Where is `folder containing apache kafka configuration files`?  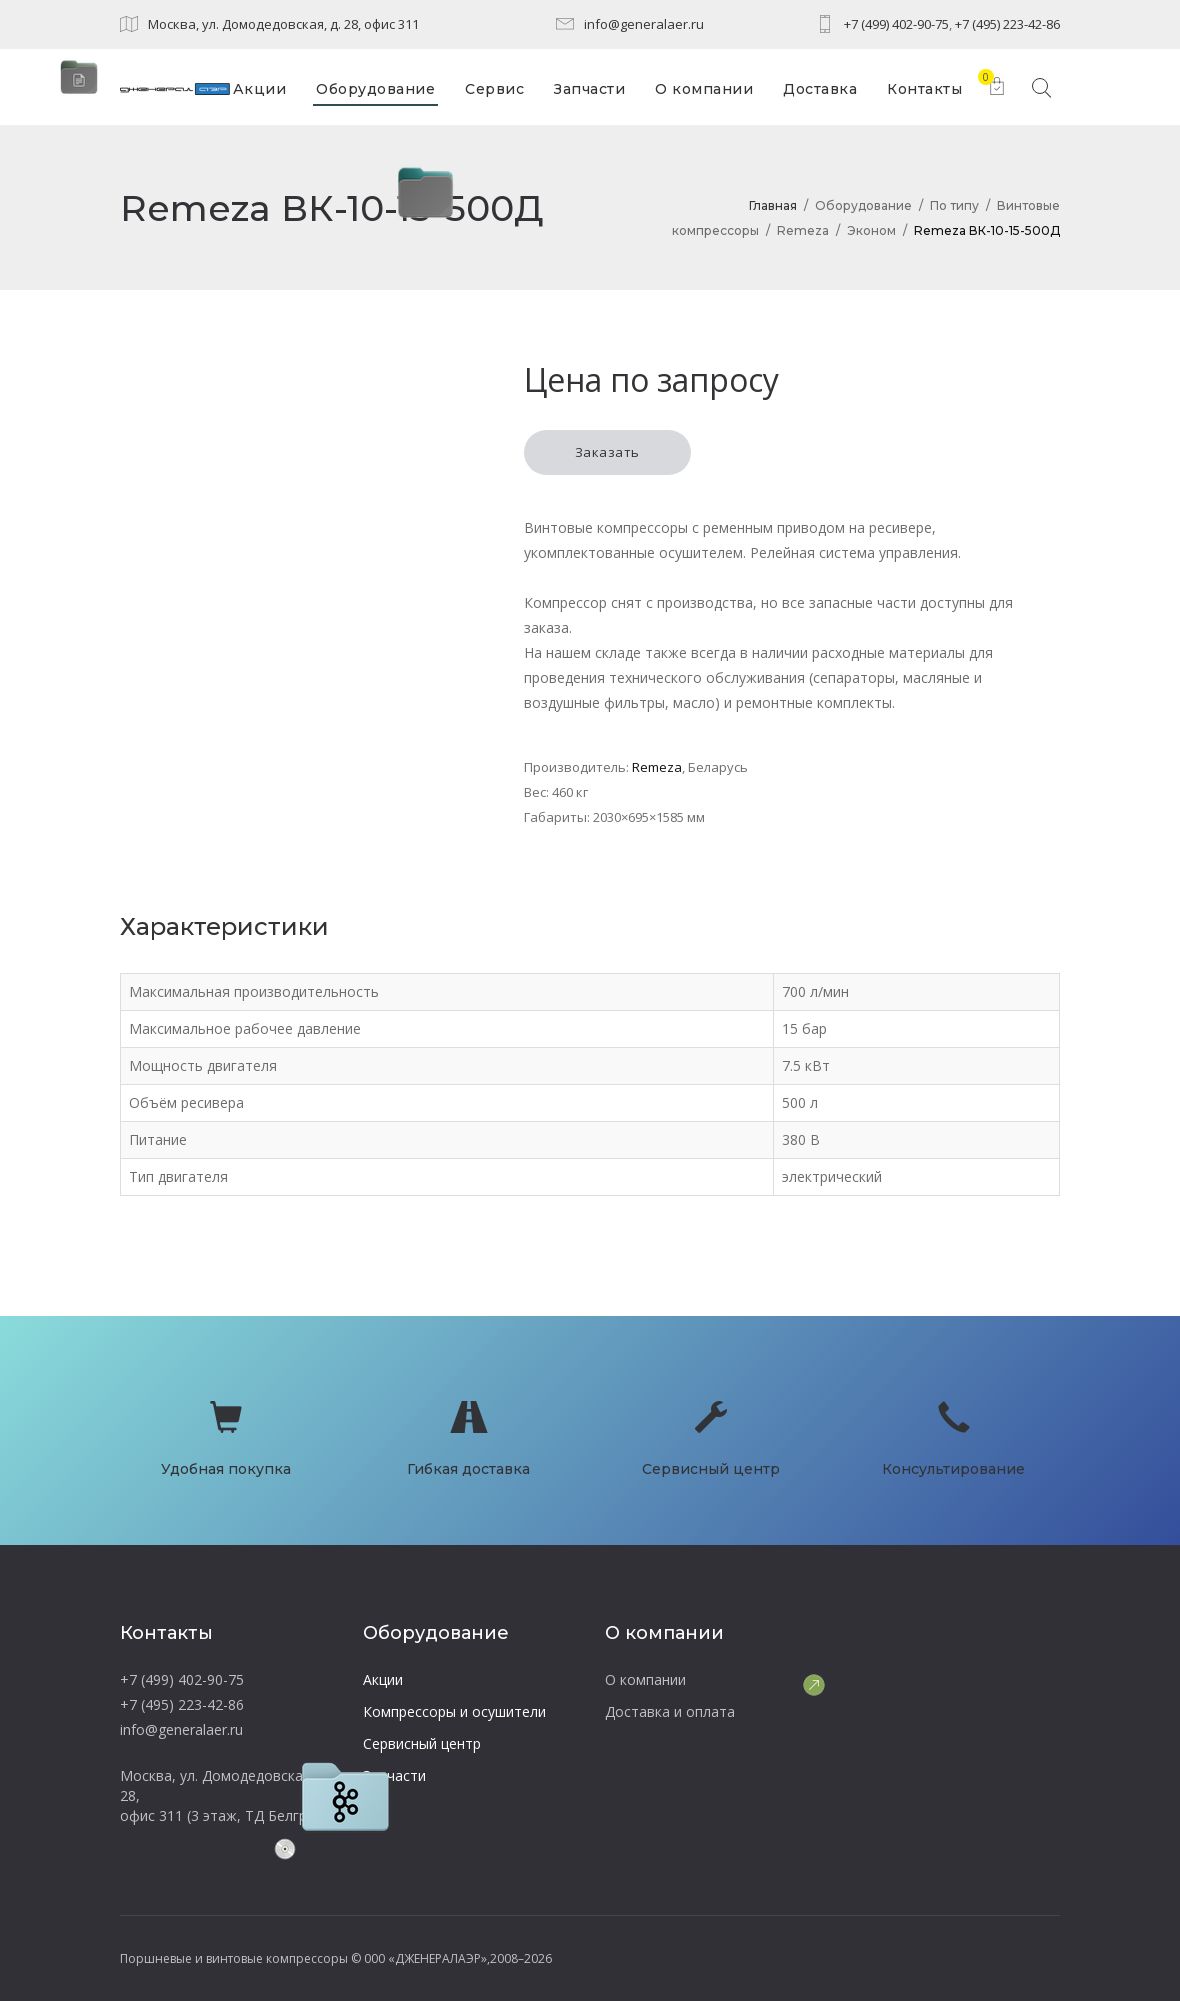
folder containing apache kafka configuration files is located at coordinates (345, 1799).